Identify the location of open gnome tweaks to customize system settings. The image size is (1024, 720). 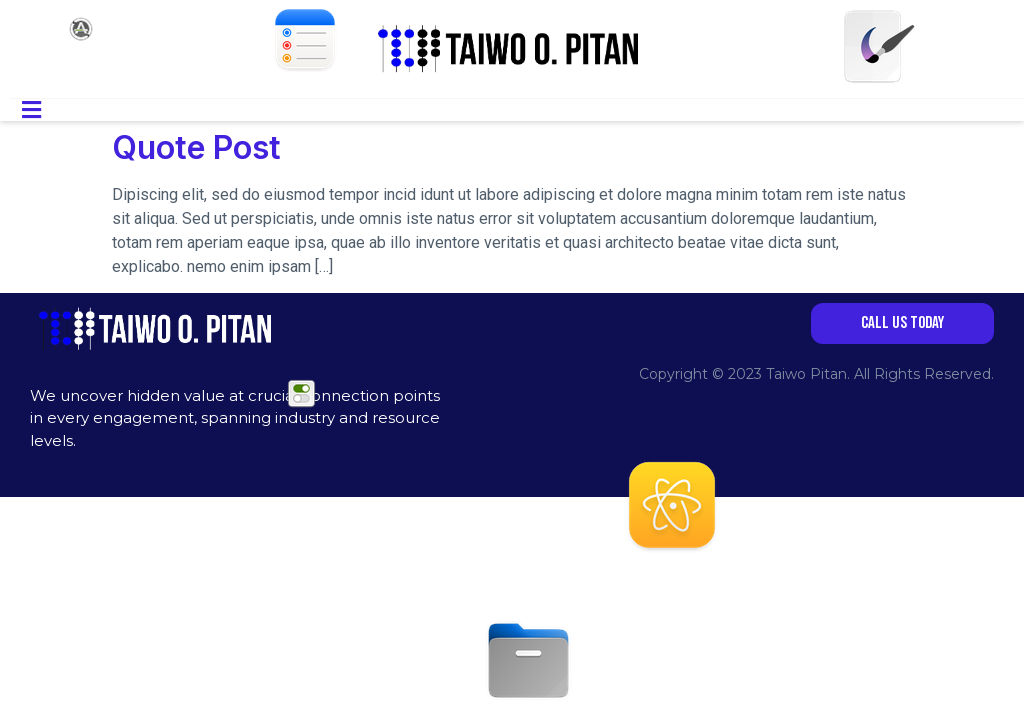
(301, 393).